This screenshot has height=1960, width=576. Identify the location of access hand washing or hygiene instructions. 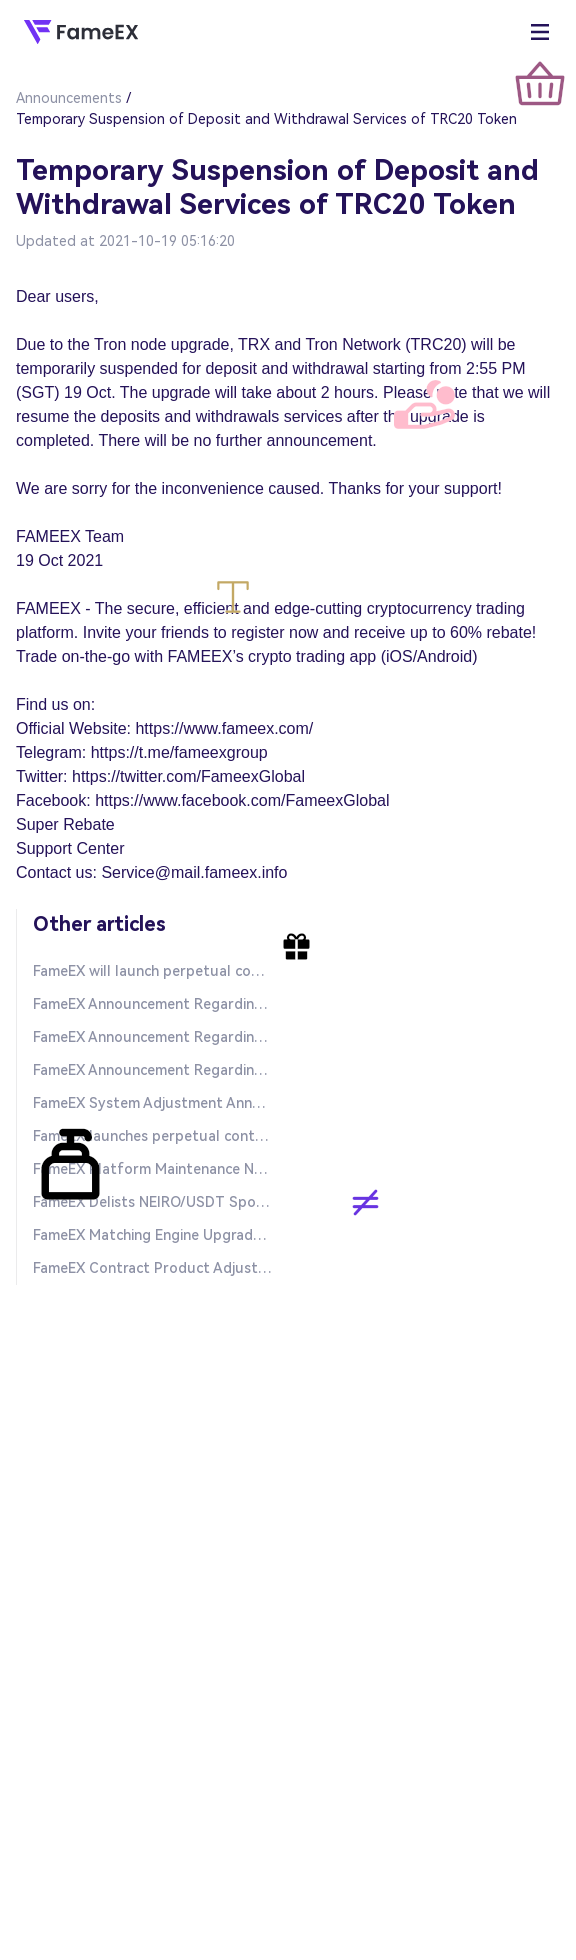
(70, 1165).